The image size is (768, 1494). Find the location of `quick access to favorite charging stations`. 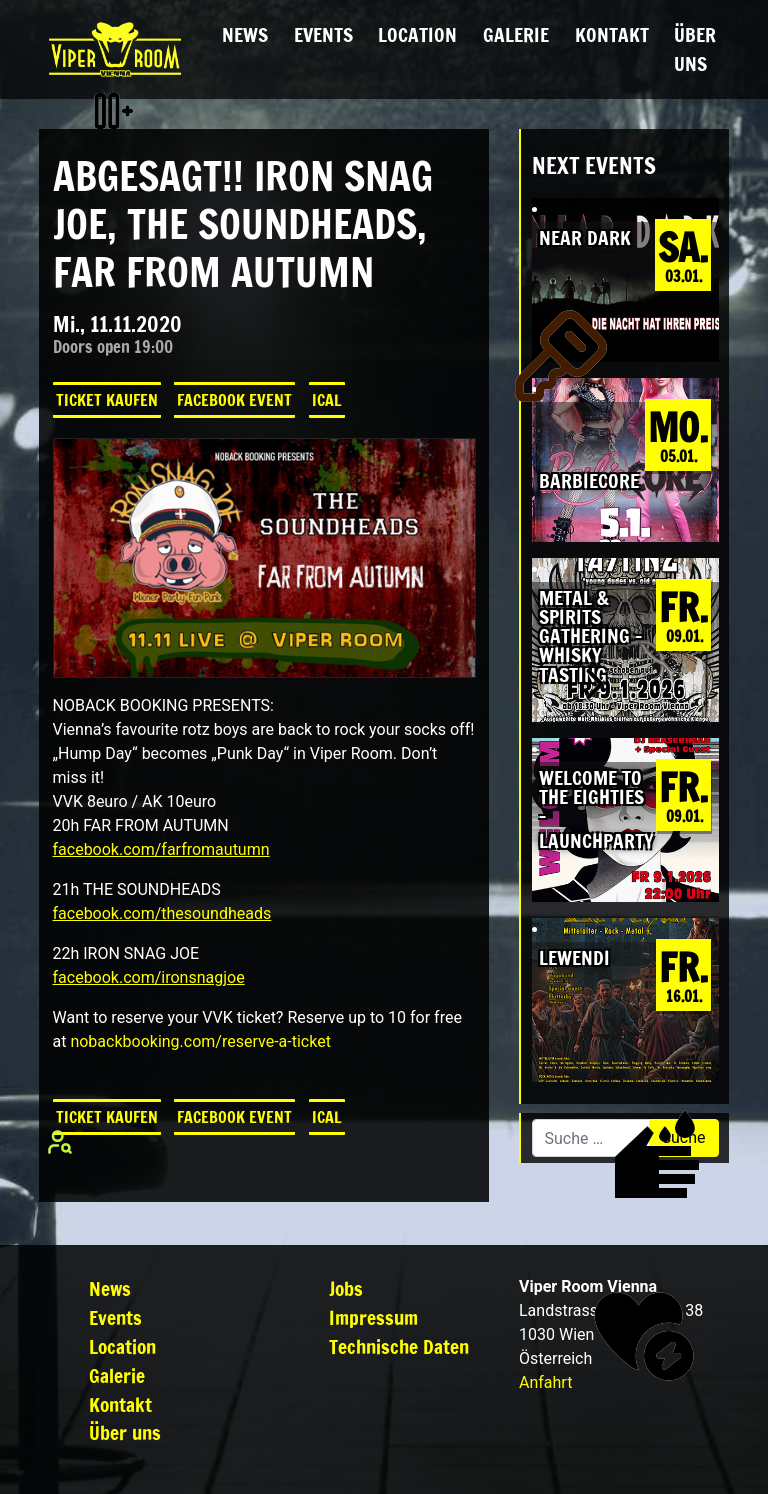

quick access to favorite charging stations is located at coordinates (644, 1331).